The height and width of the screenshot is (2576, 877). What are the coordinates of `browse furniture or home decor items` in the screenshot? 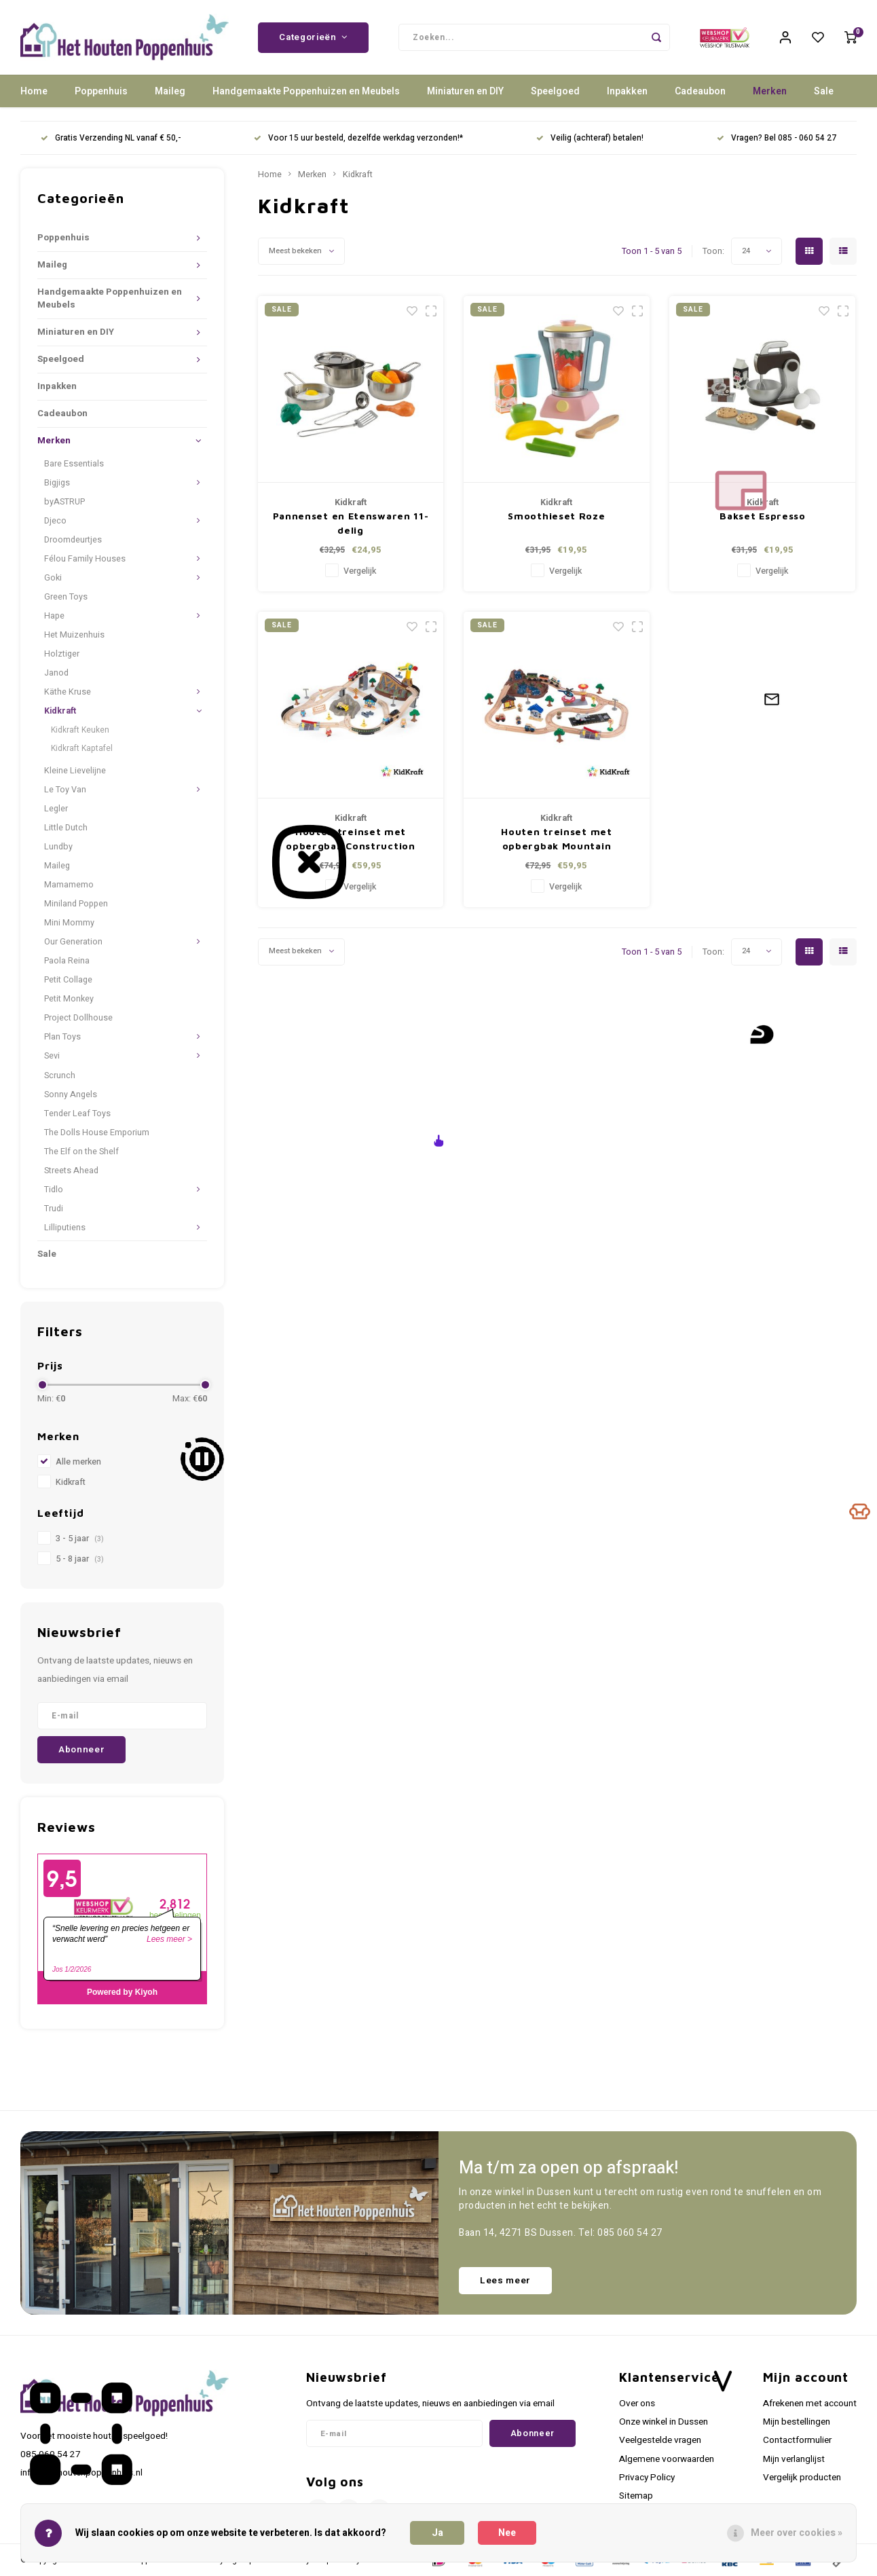 It's located at (859, 1511).